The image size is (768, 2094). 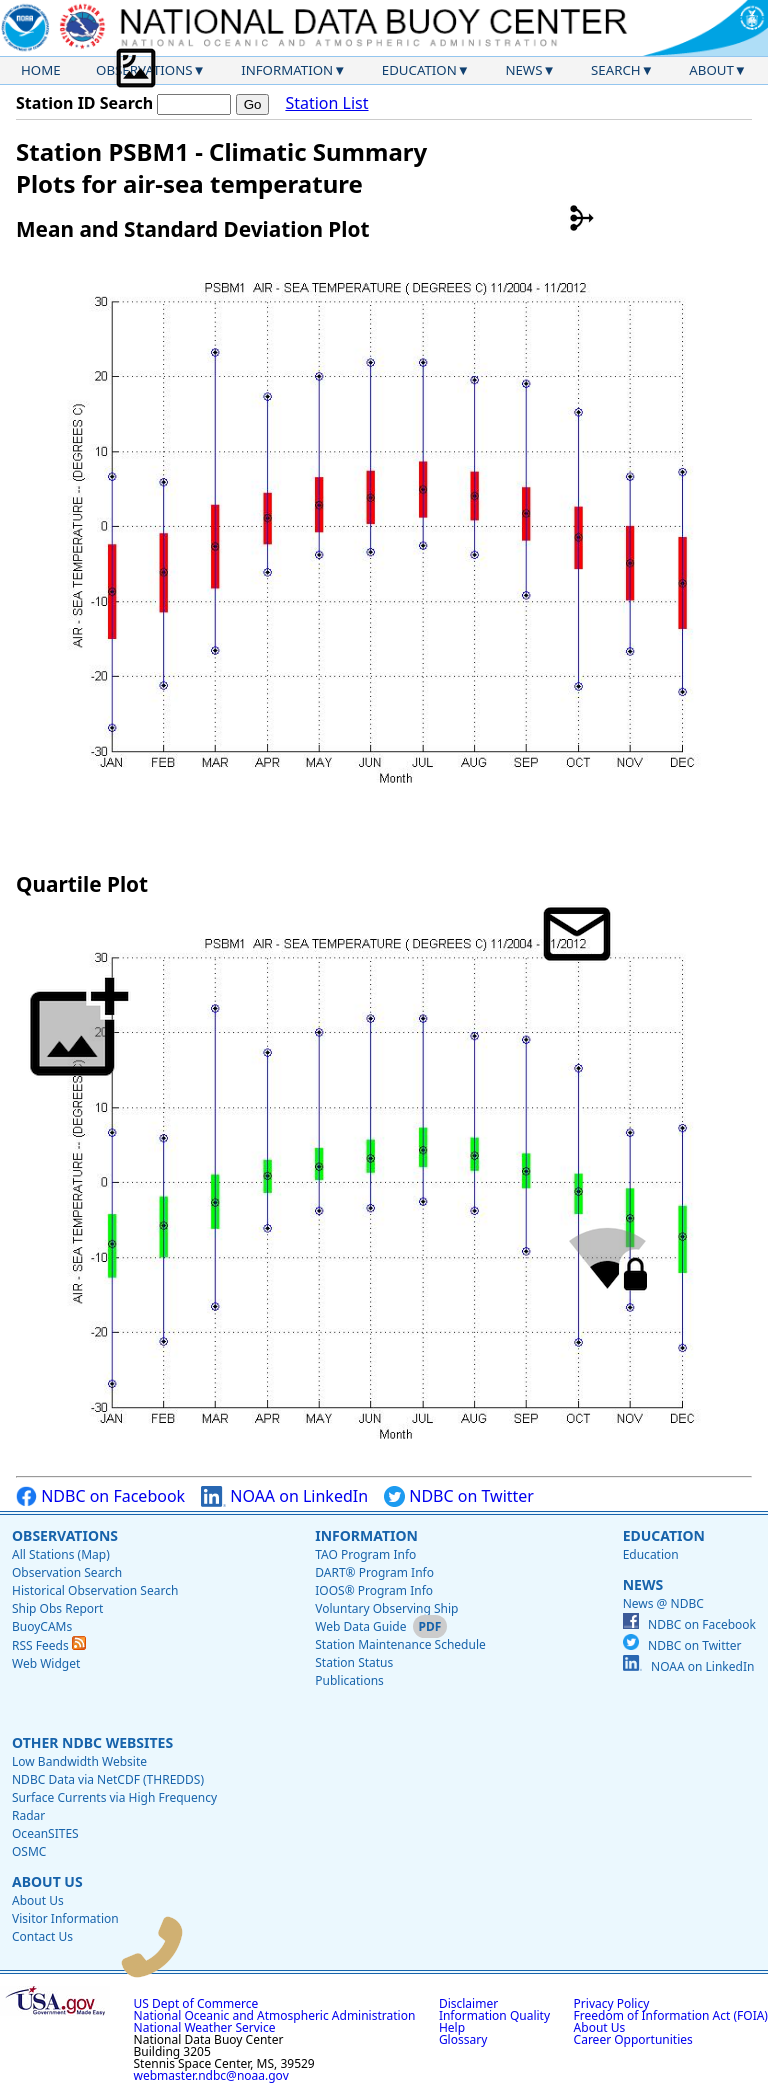 I want to click on make a phone call, so click(x=152, y=1947).